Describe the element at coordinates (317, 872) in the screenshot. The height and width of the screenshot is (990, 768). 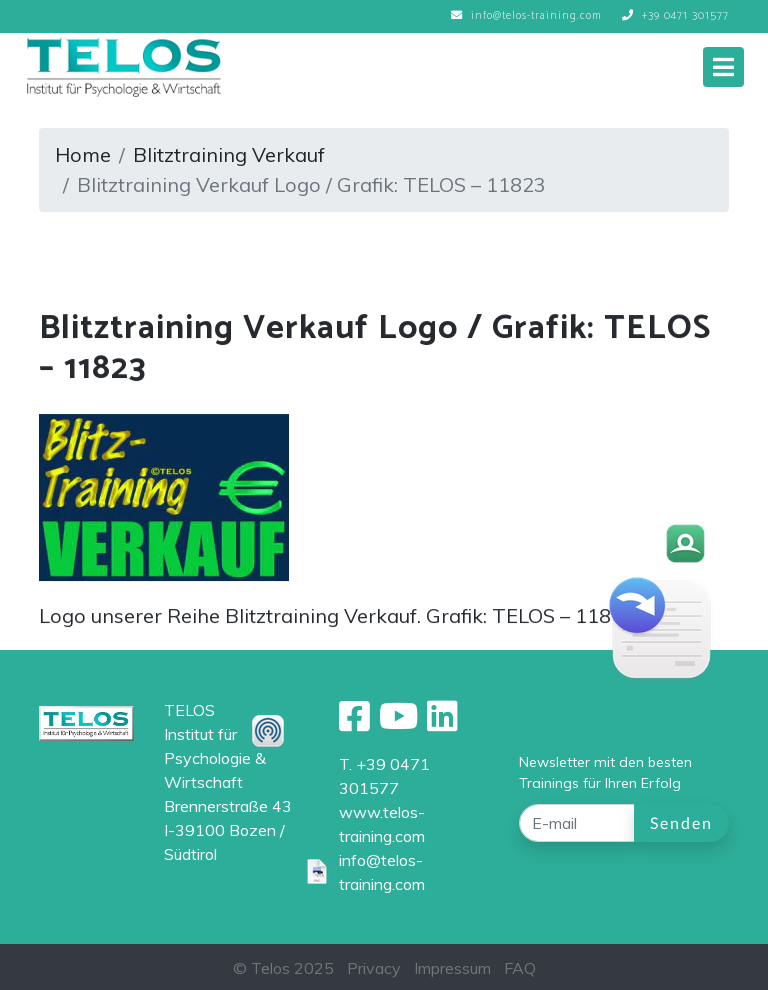
I see `a PNG image file` at that location.